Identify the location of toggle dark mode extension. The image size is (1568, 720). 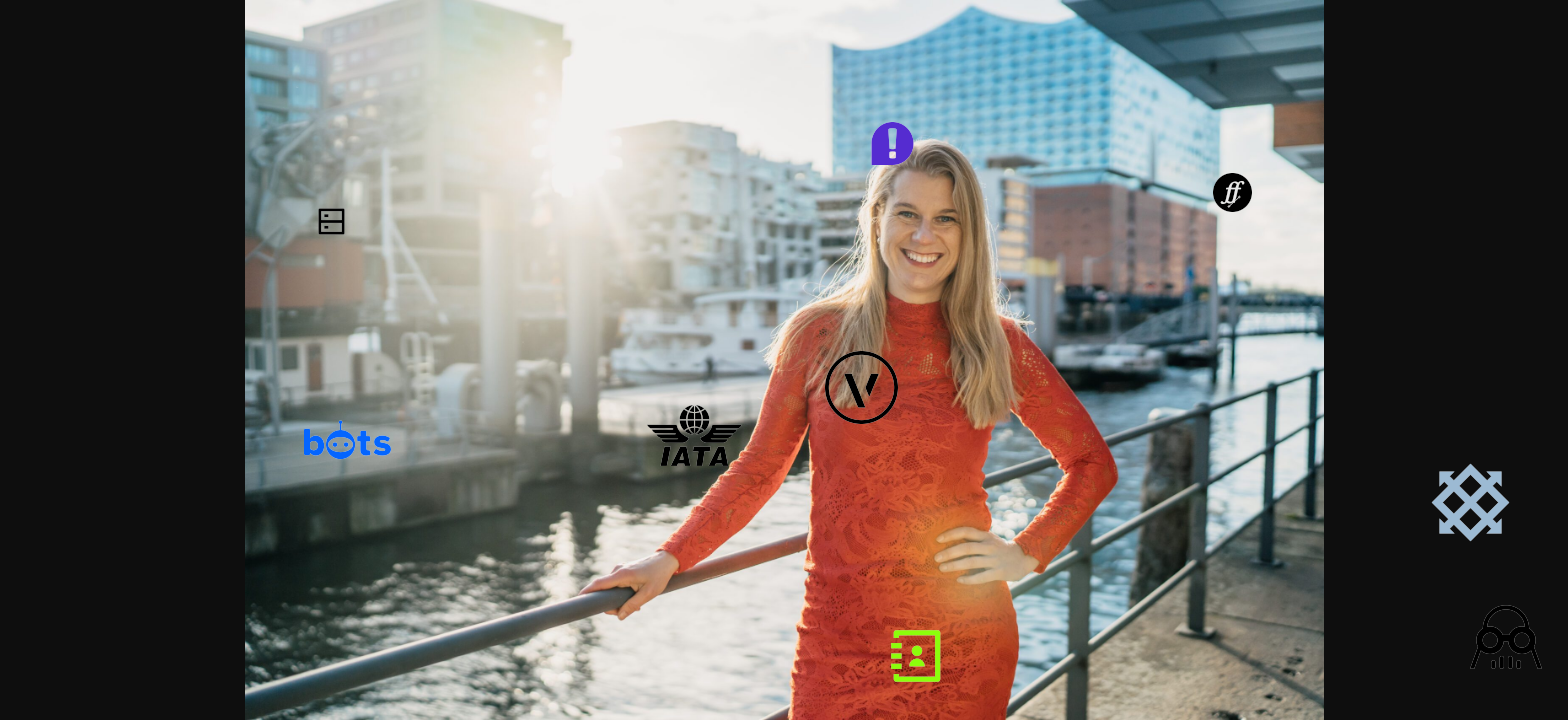
(1506, 637).